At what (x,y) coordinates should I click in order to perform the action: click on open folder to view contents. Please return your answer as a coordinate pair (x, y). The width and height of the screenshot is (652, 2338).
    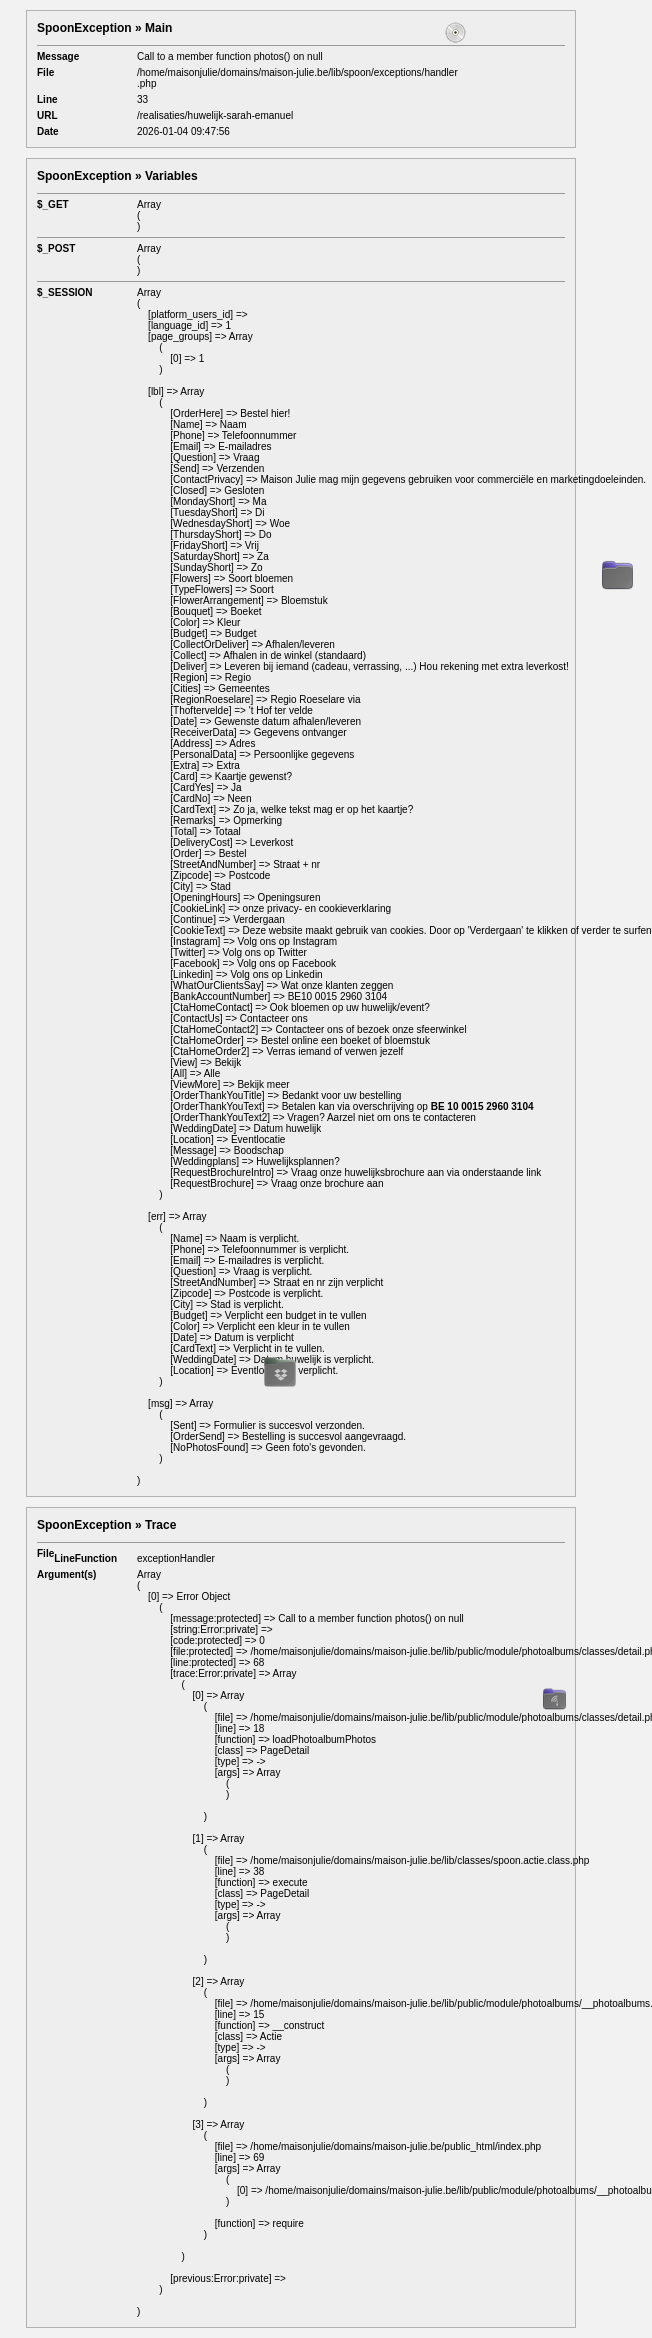
    Looking at the image, I should click on (617, 574).